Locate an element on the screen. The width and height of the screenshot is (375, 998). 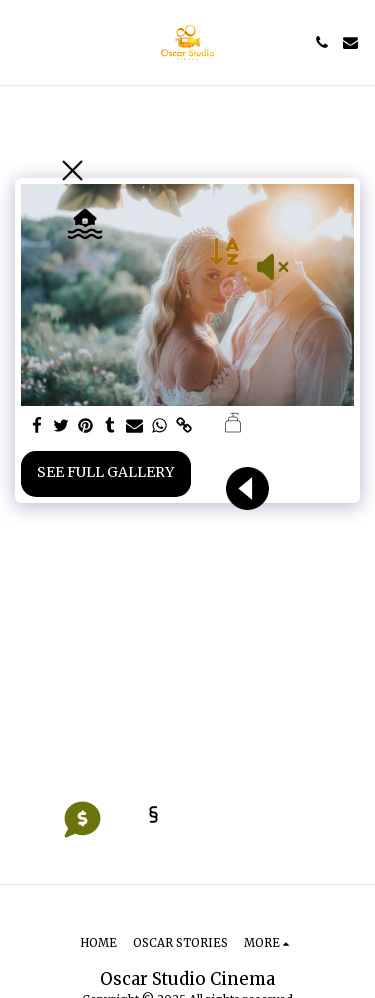
view payment or billing messages is located at coordinates (82, 819).